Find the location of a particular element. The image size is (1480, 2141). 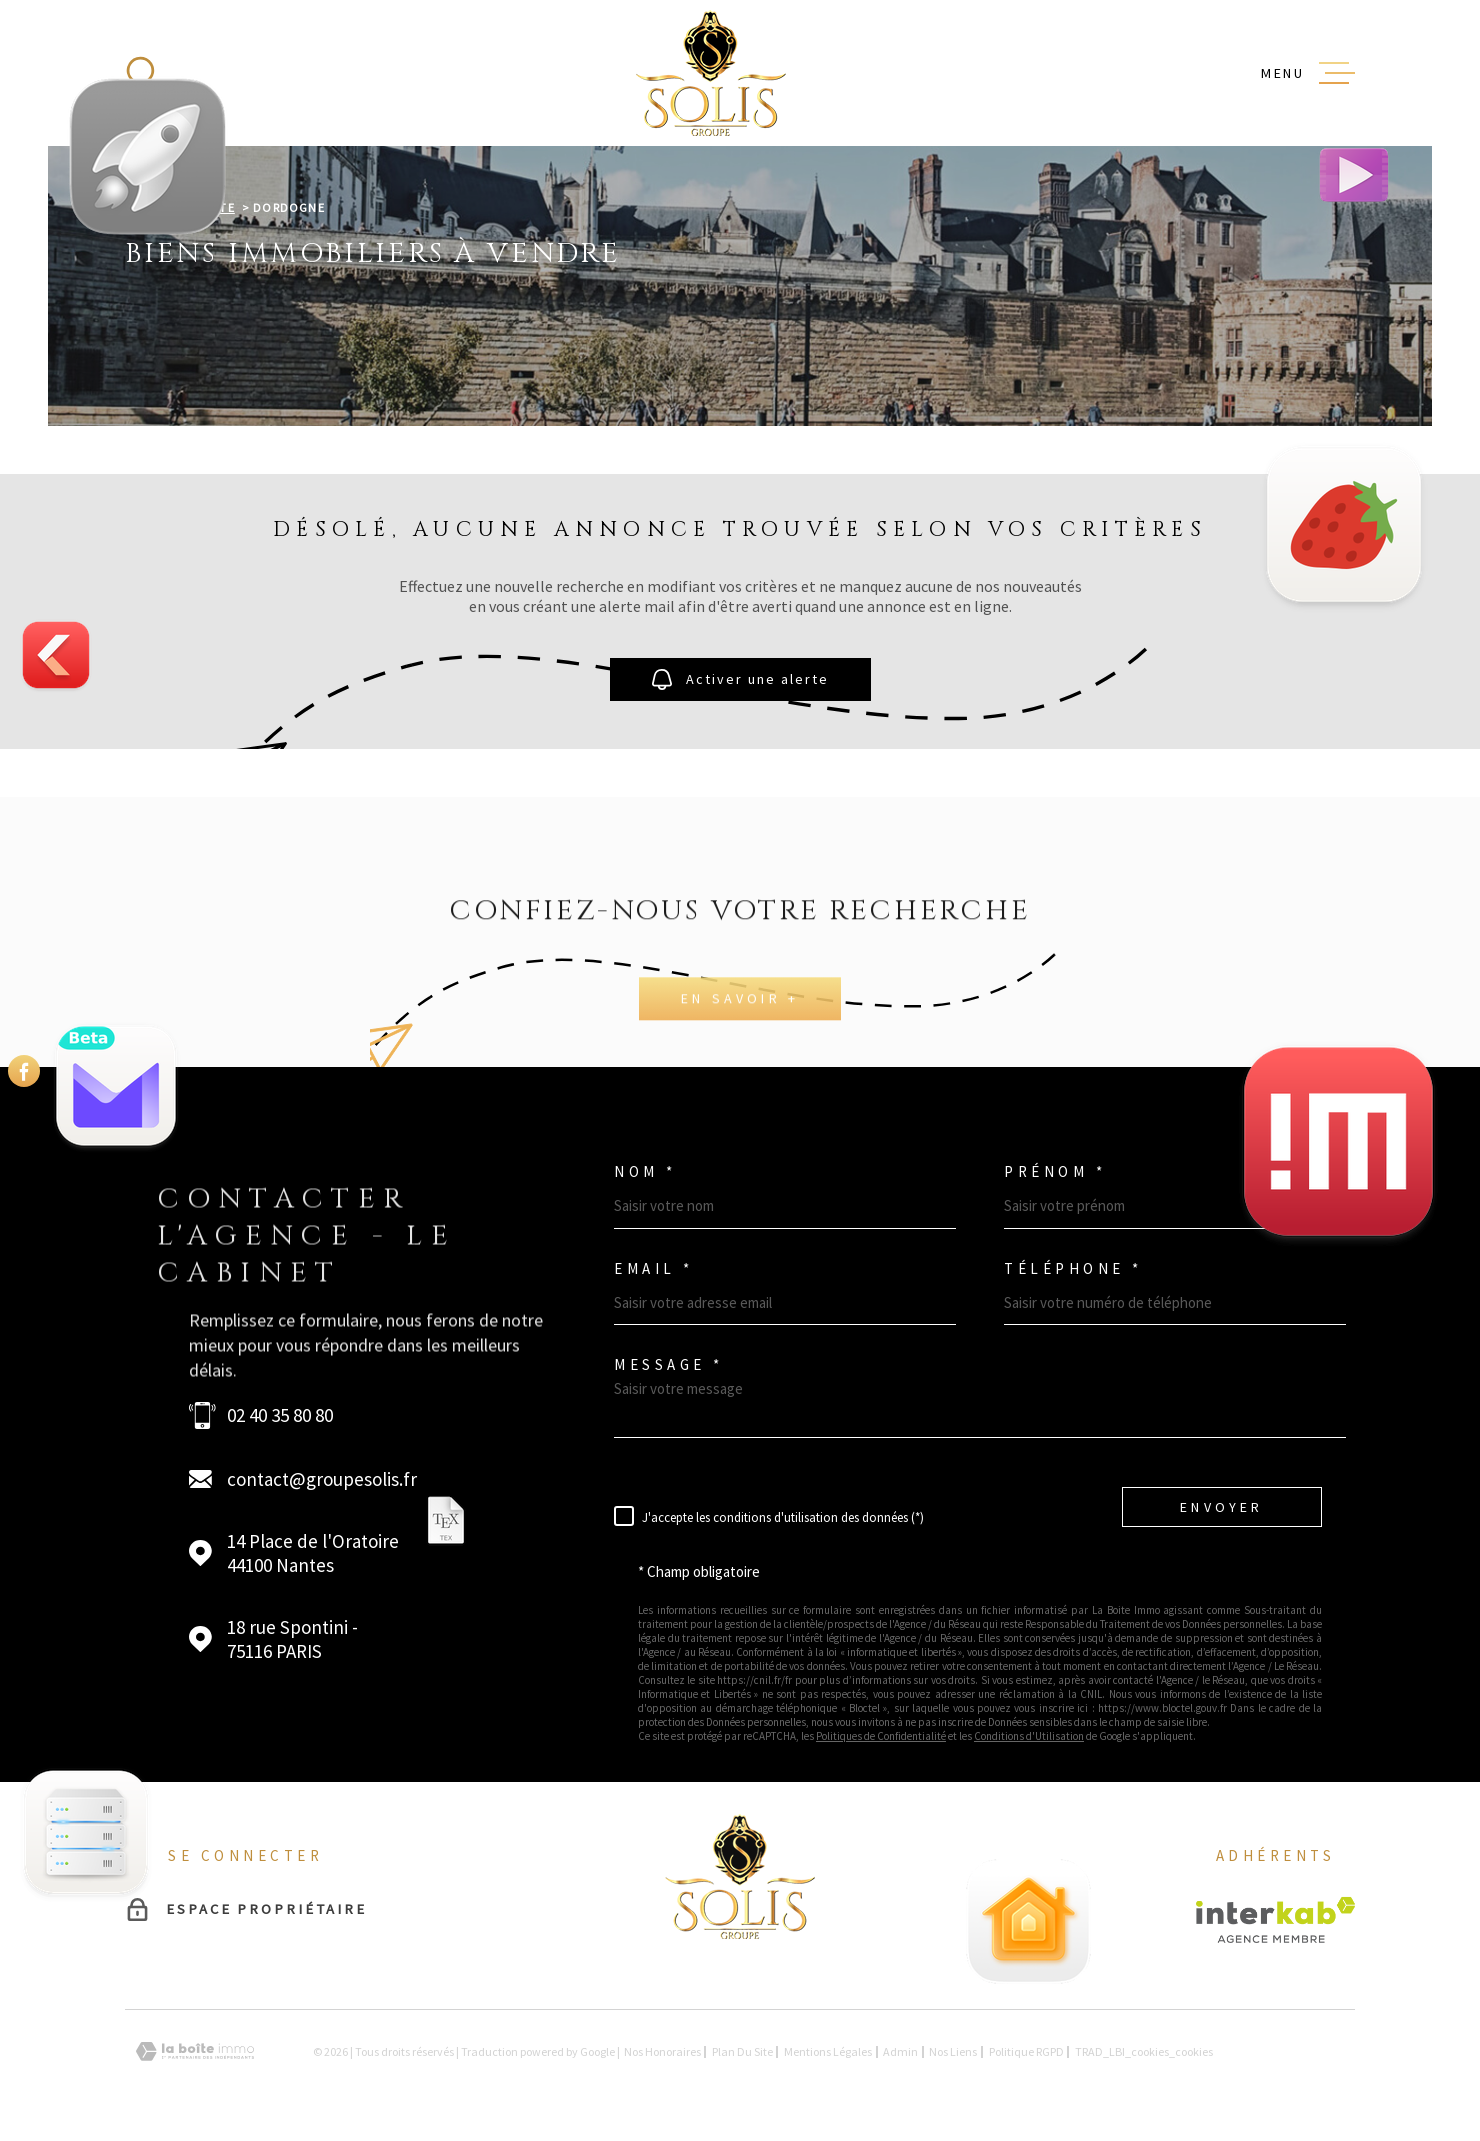

open the home app is located at coordinates (1028, 1921).